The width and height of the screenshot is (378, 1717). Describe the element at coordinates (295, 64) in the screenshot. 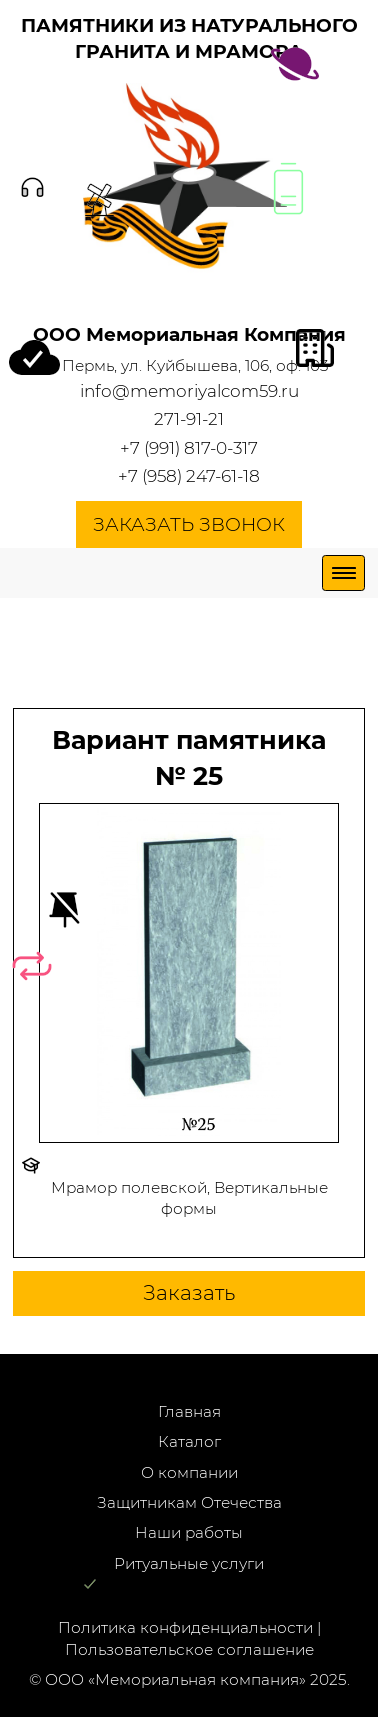

I see `explore global or worldwide content` at that location.